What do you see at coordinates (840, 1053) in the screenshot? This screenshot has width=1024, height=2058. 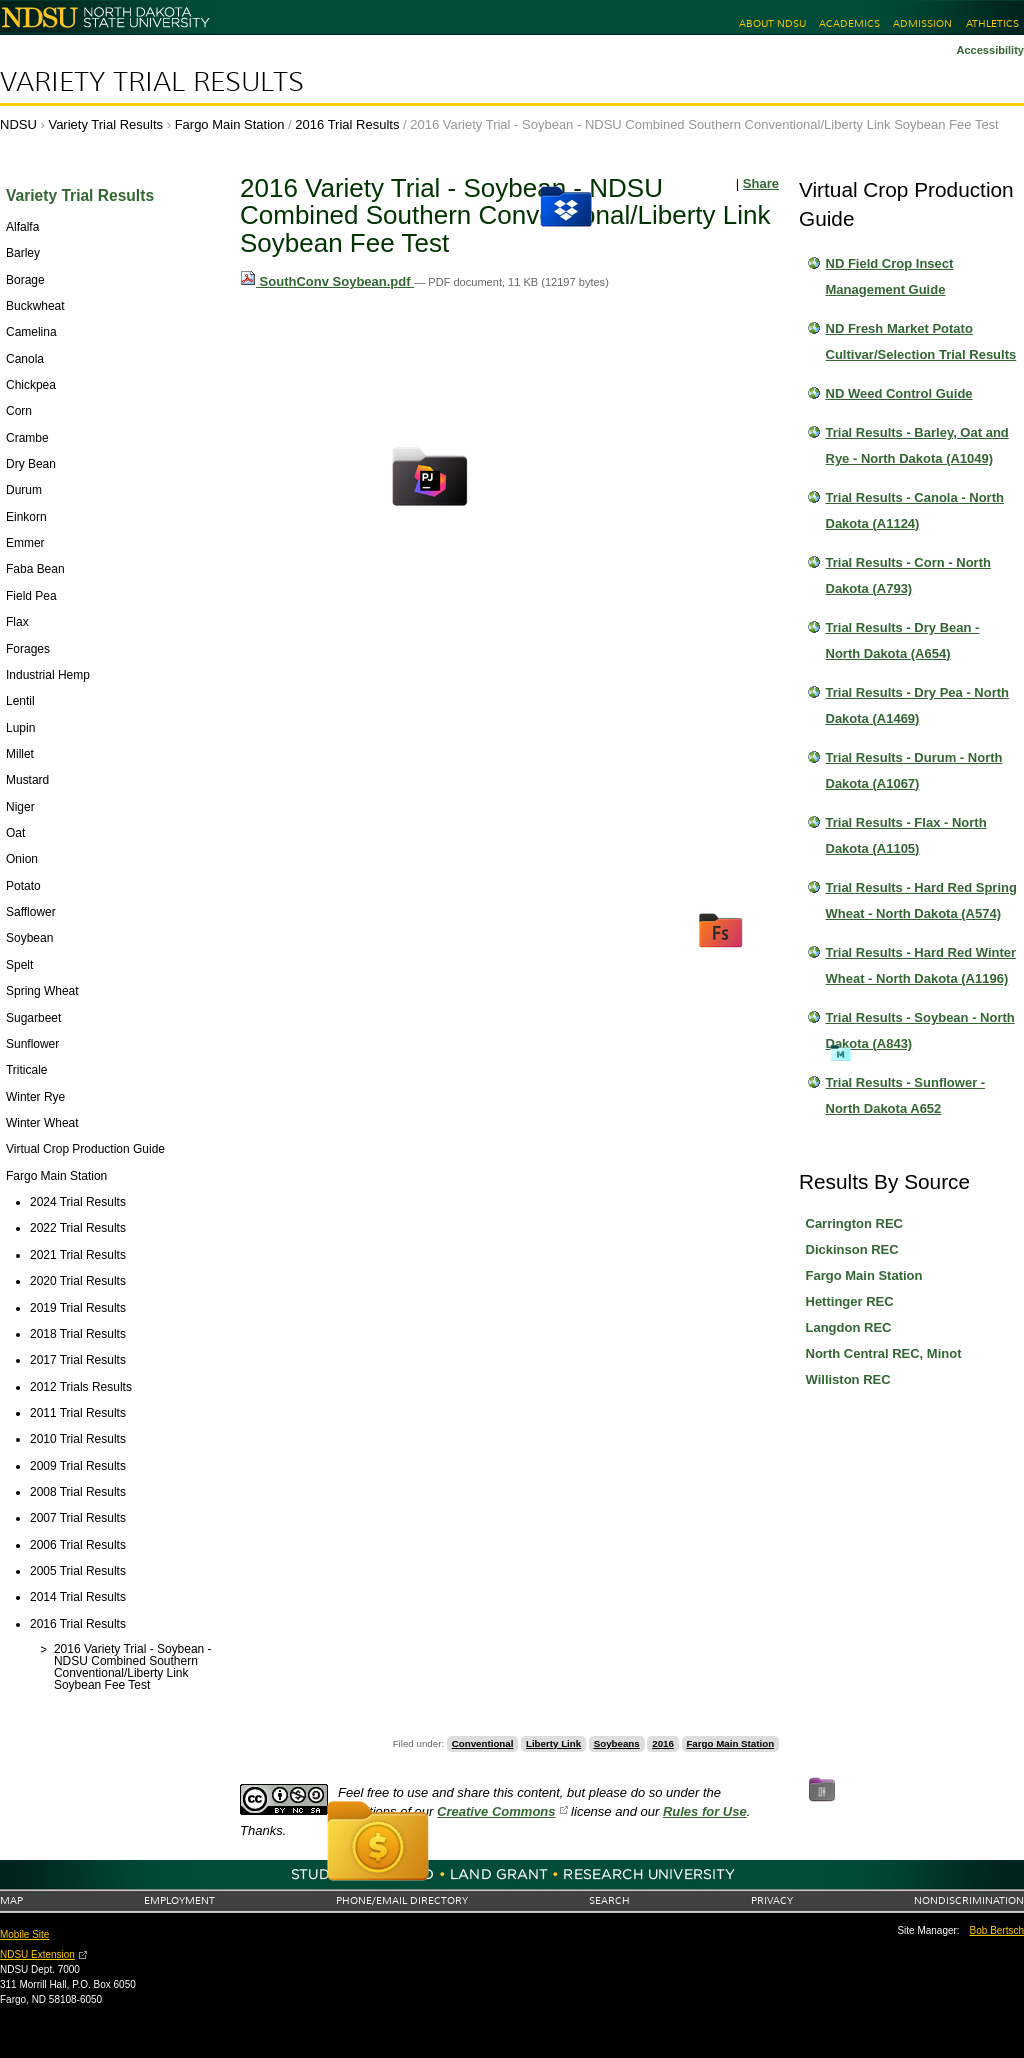 I see `folder containing Autodesk Maya project files` at bounding box center [840, 1053].